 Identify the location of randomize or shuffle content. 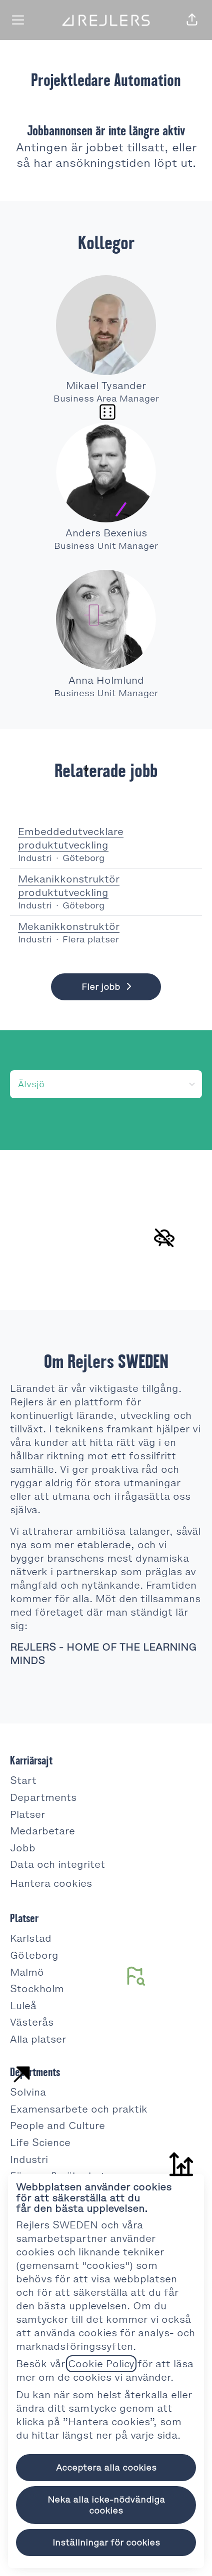
(108, 412).